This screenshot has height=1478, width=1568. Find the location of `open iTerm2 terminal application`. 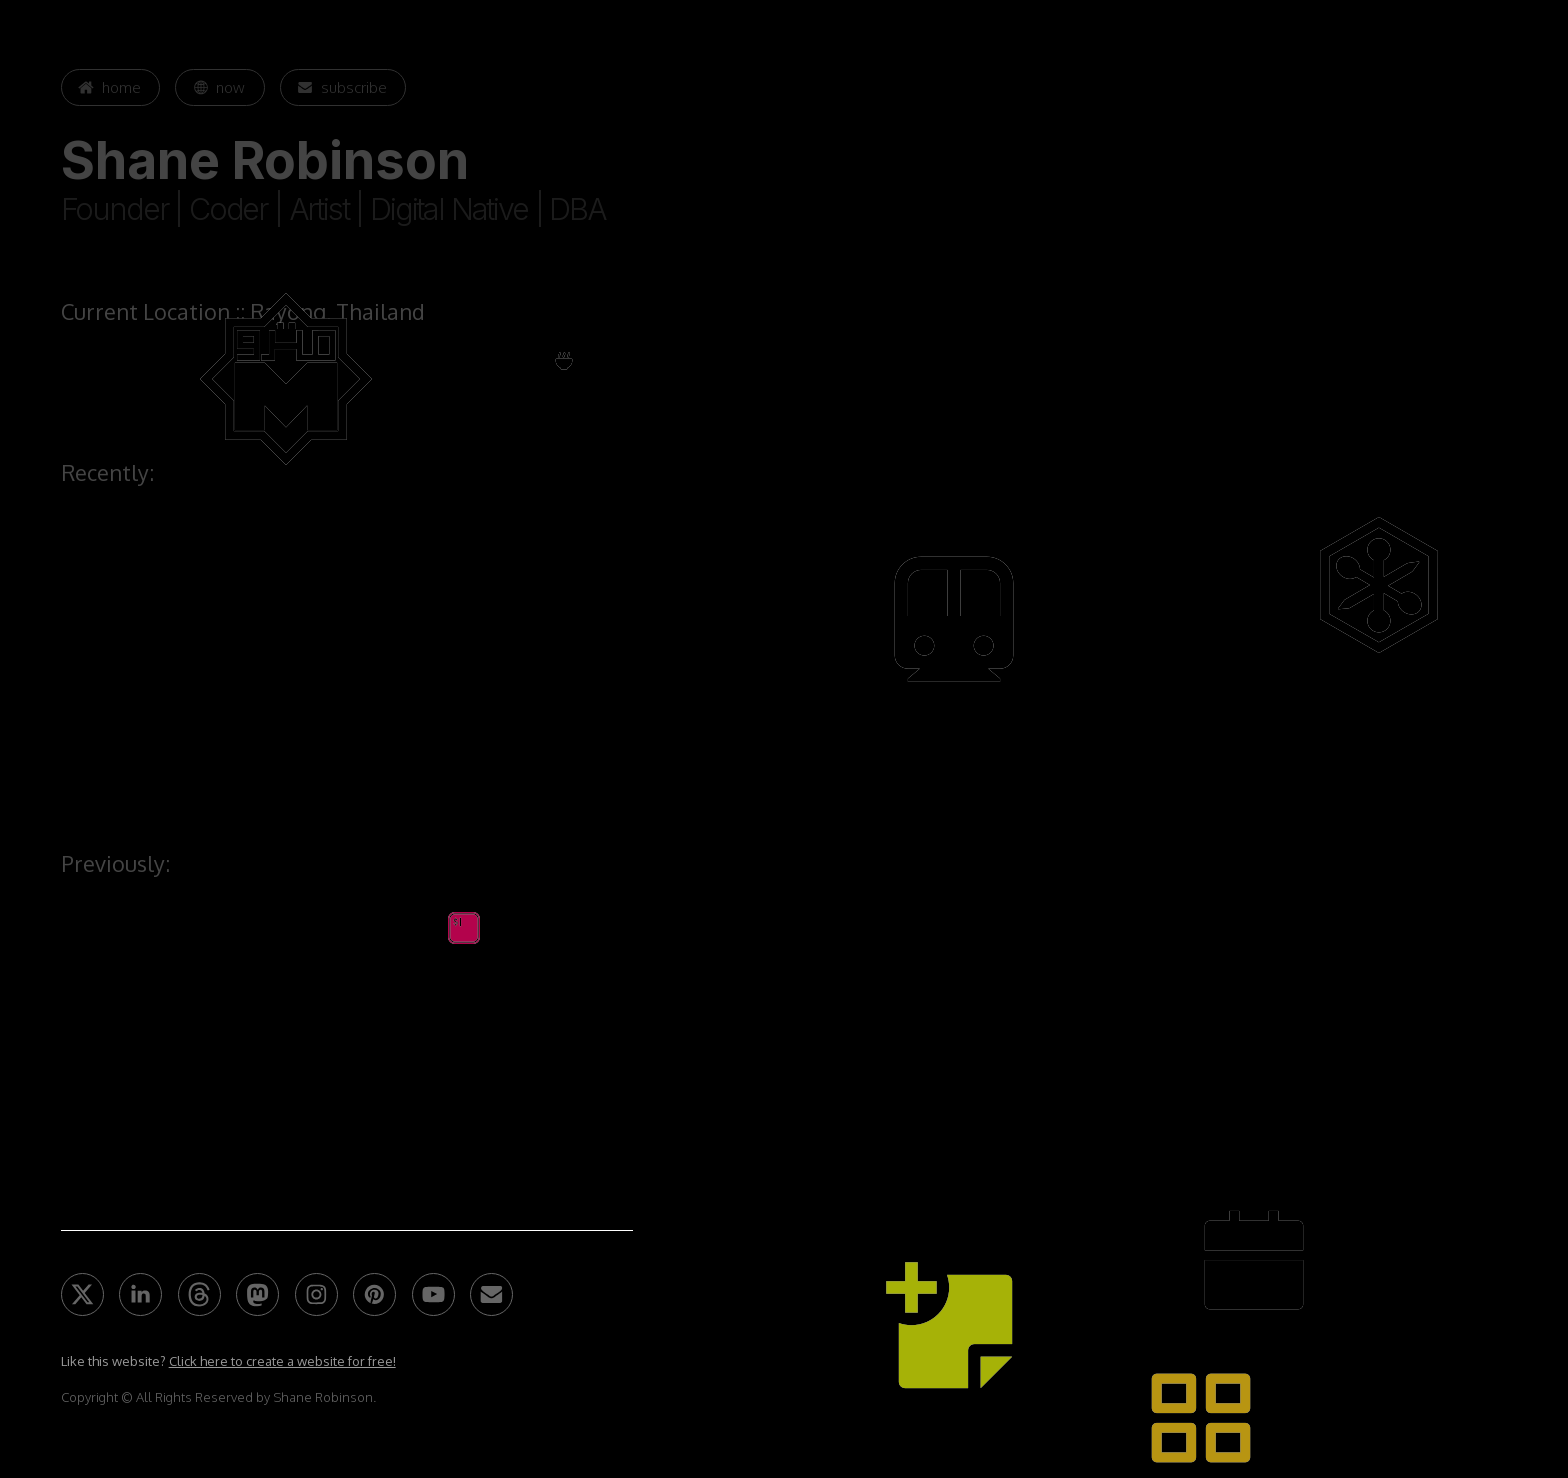

open iTerm2 terminal application is located at coordinates (464, 928).